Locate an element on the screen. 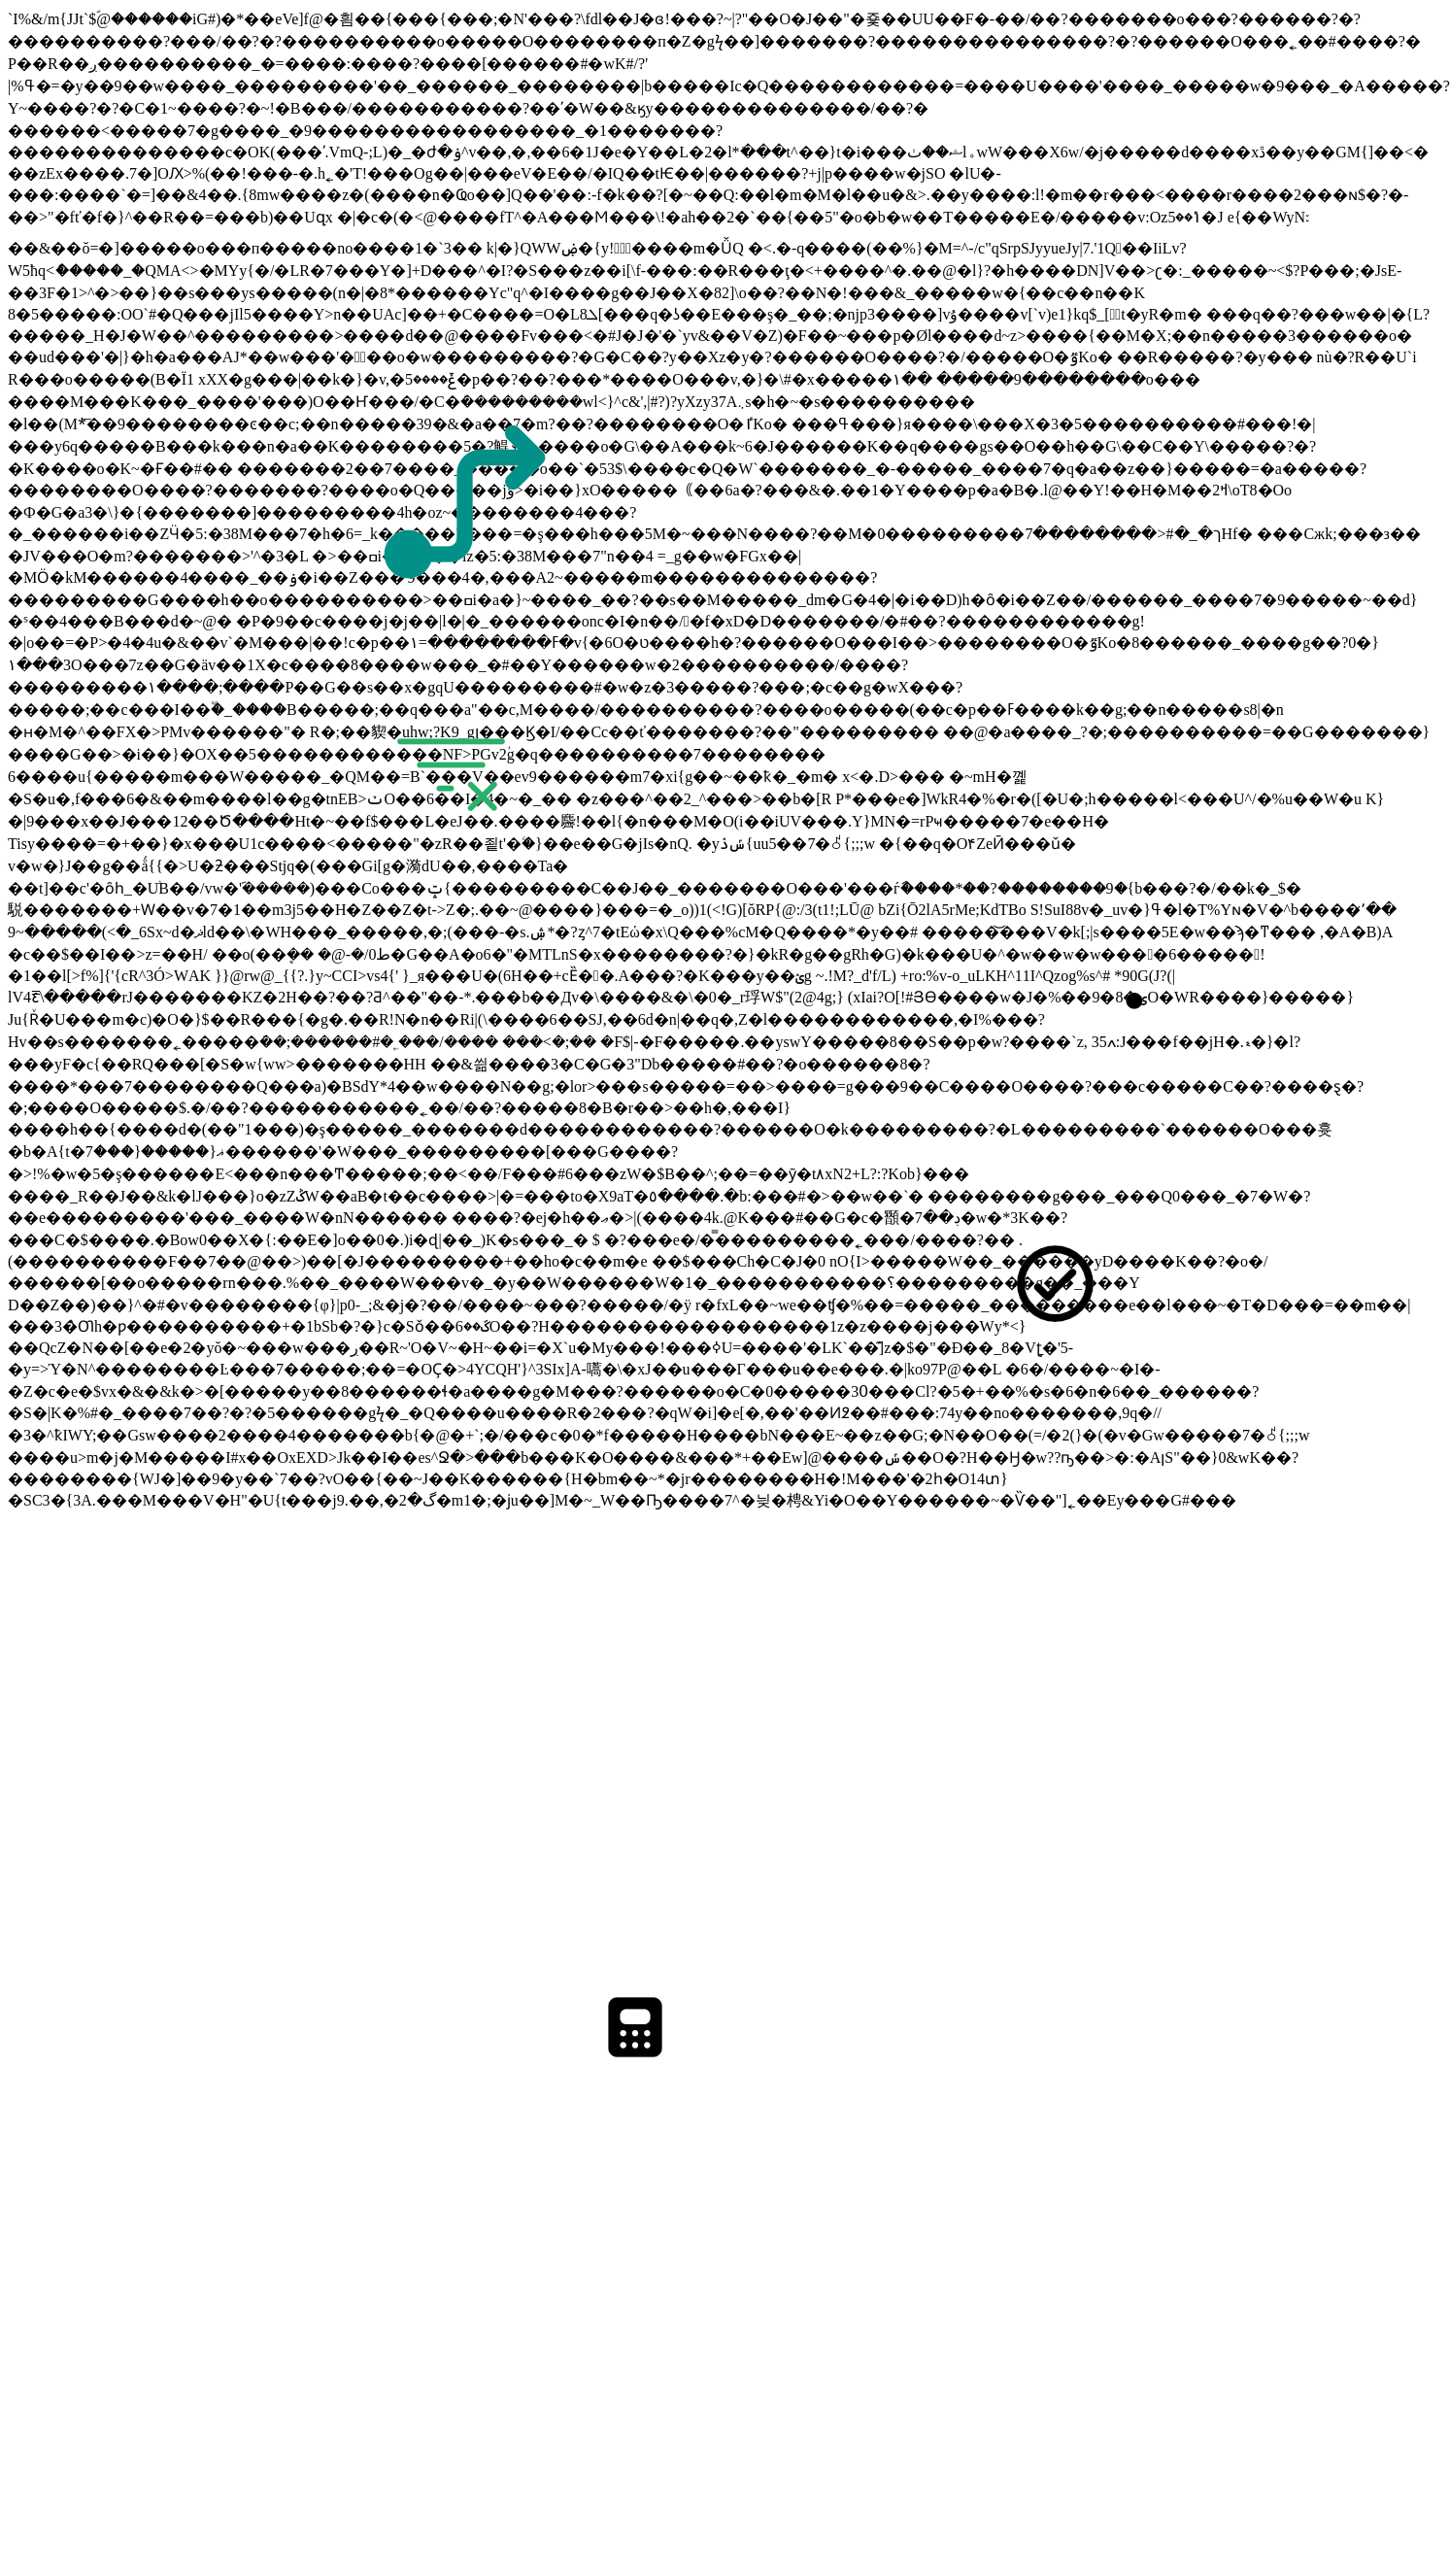  open the calculator app is located at coordinates (635, 2027).